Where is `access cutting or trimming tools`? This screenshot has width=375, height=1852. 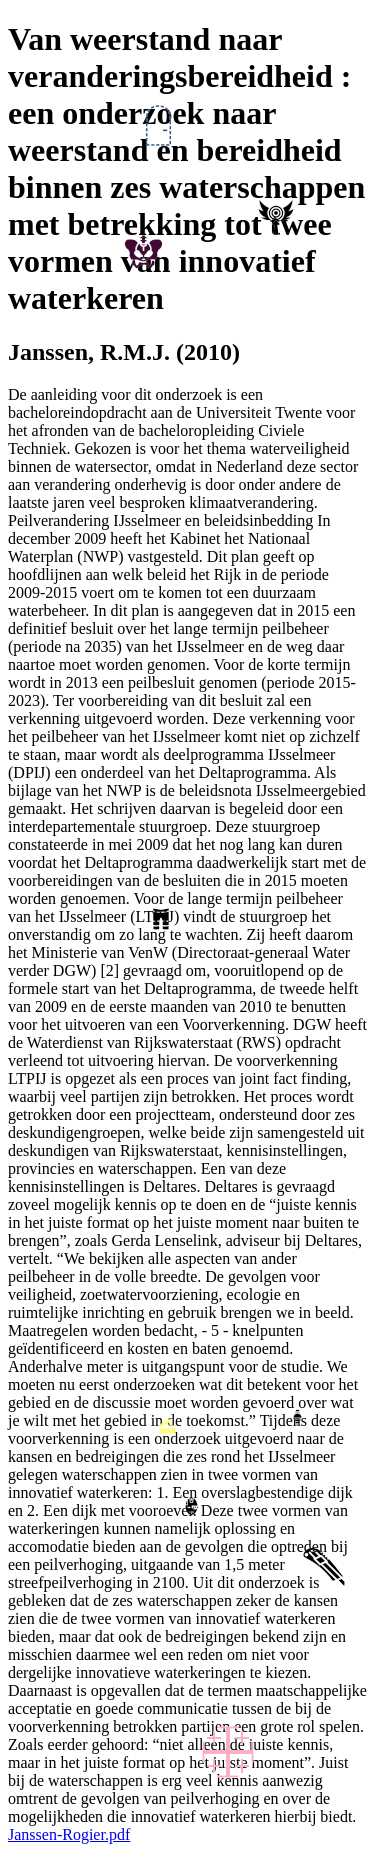
access cutting or trimming tools is located at coordinates (324, 1567).